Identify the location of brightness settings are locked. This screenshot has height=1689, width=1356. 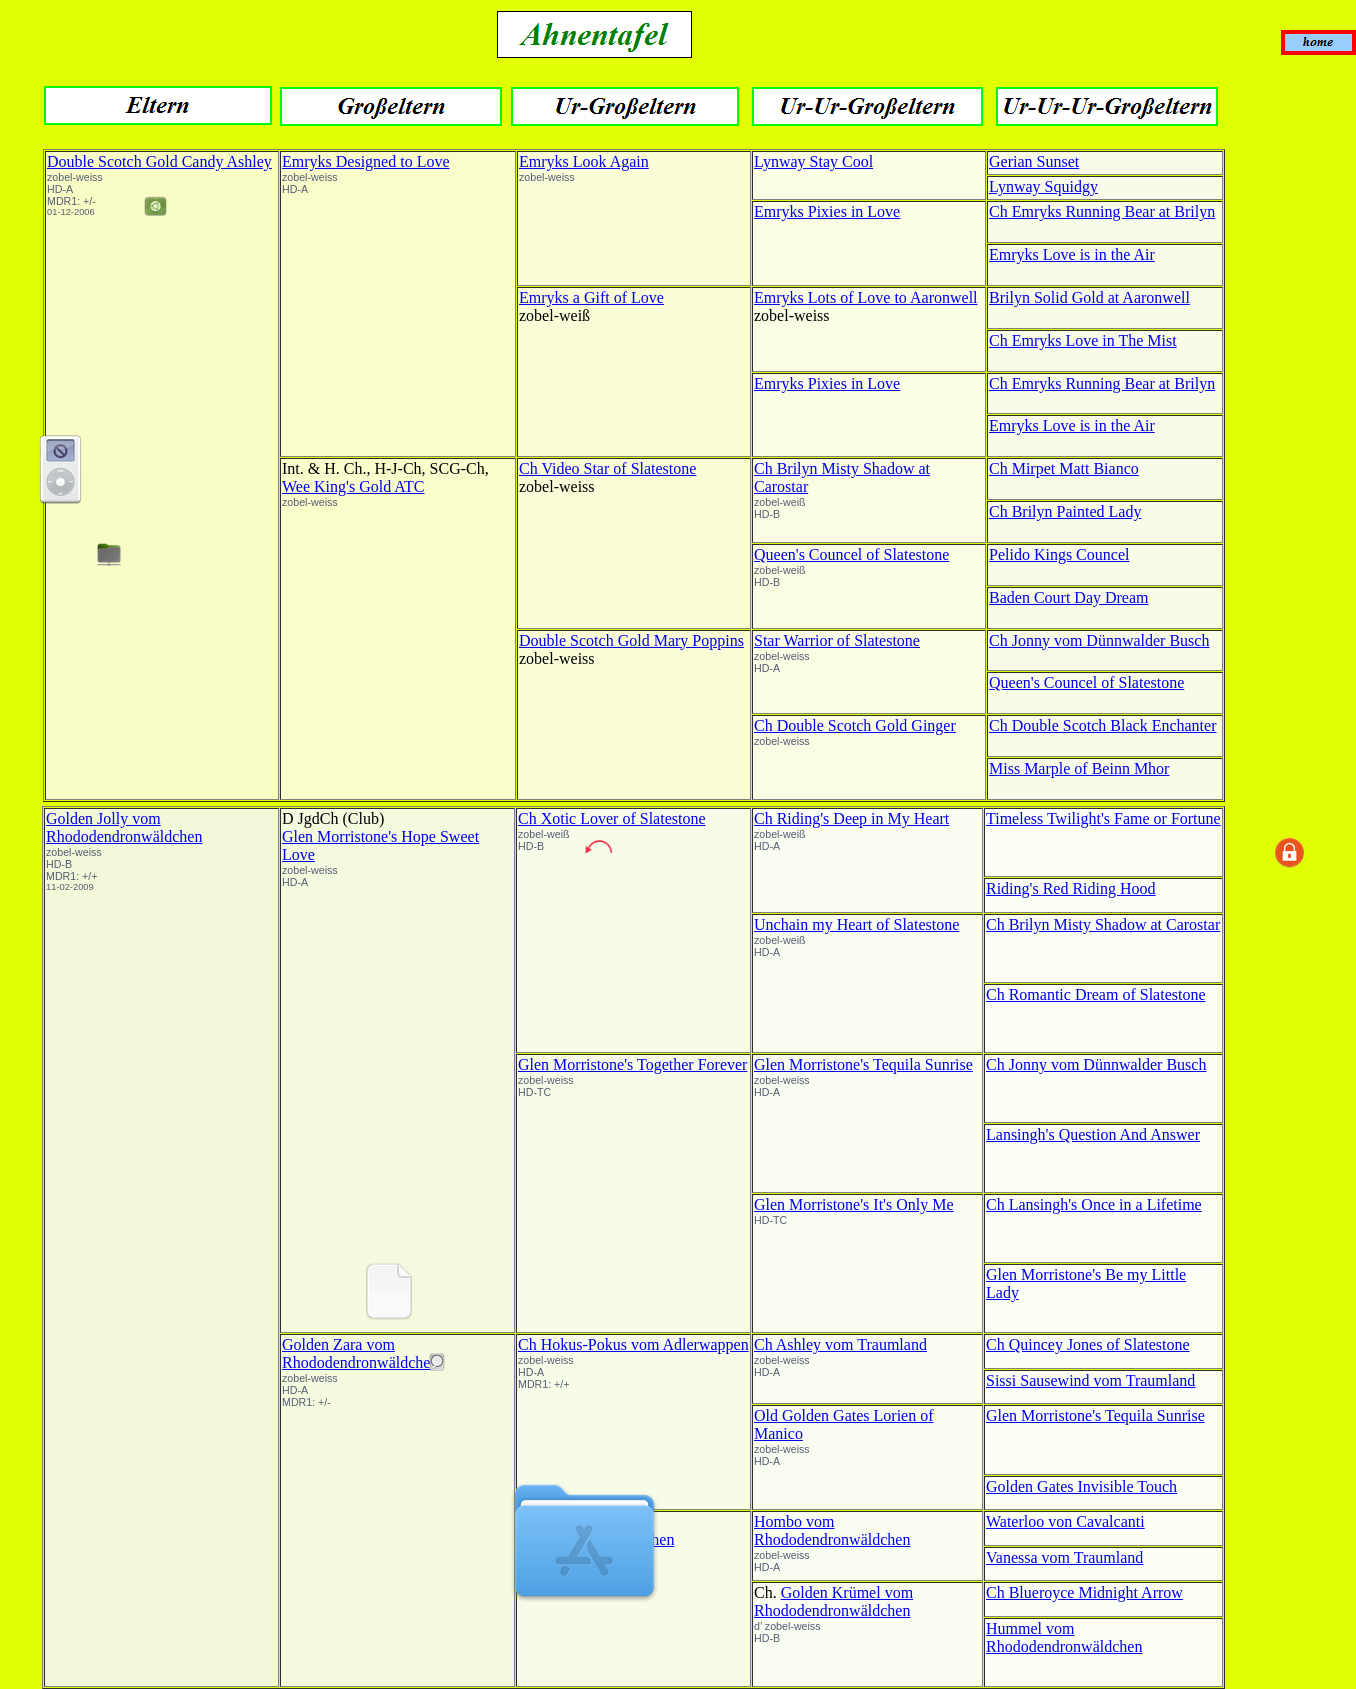
(1289, 852).